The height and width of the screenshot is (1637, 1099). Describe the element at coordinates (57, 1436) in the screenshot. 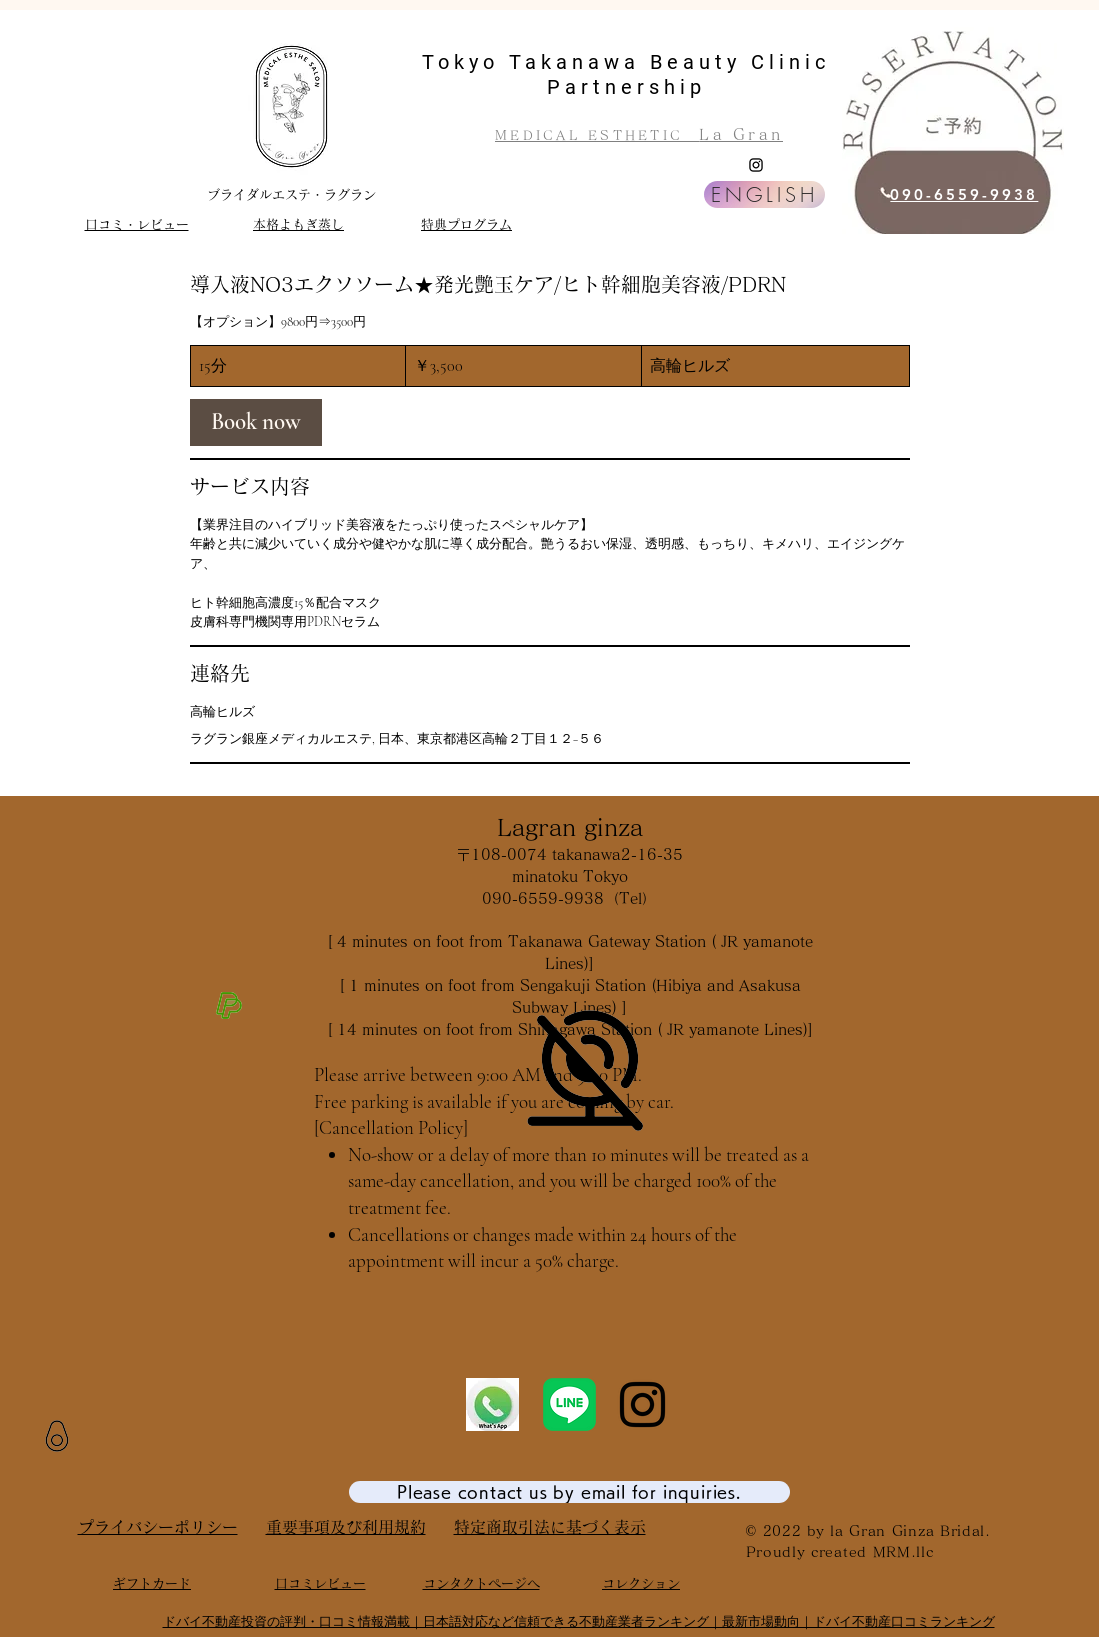

I see `browse healthy food or recipe options` at that location.